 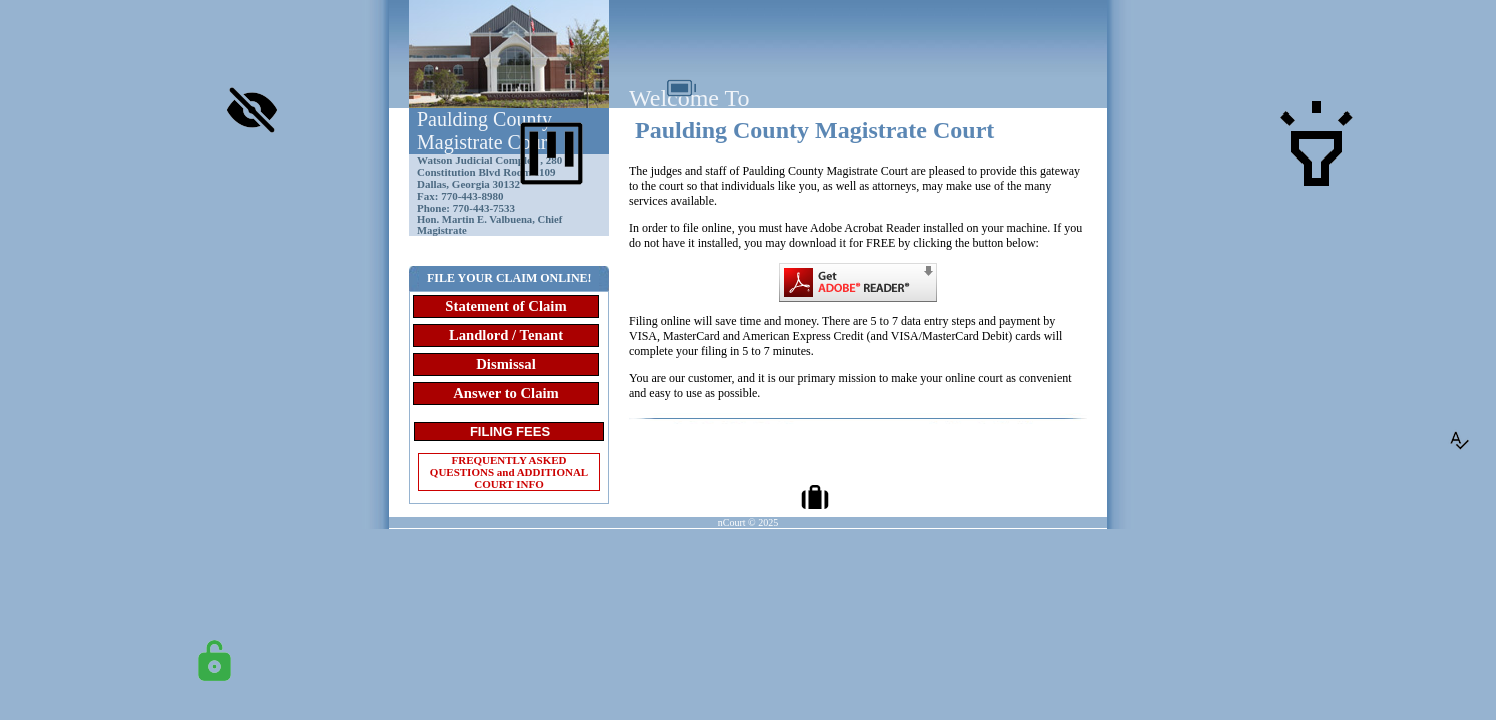 I want to click on hide password or sensitive content, so click(x=252, y=110).